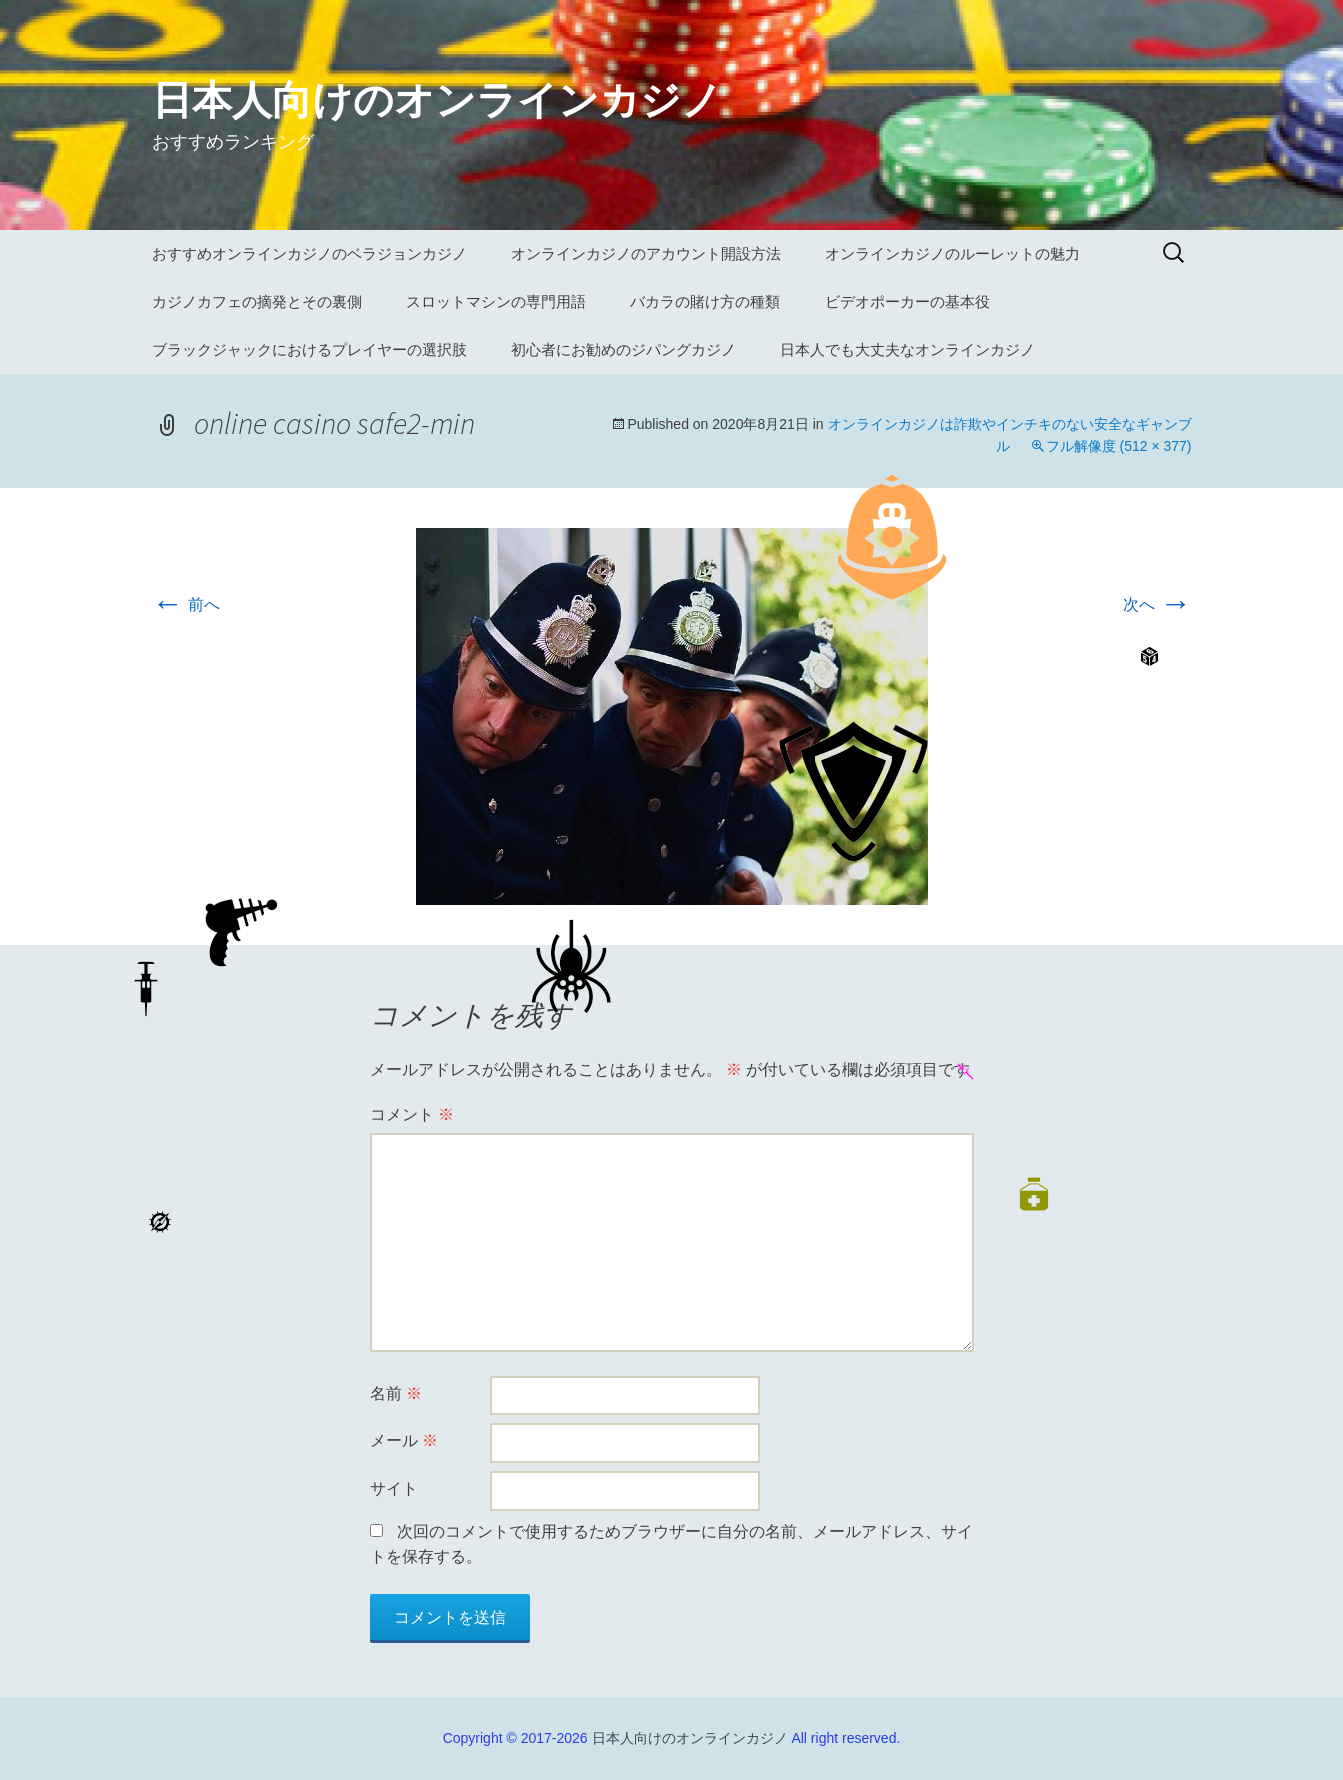 This screenshot has height=1780, width=1343. What do you see at coordinates (892, 537) in the screenshot?
I see `select custodian or guard character class` at bounding box center [892, 537].